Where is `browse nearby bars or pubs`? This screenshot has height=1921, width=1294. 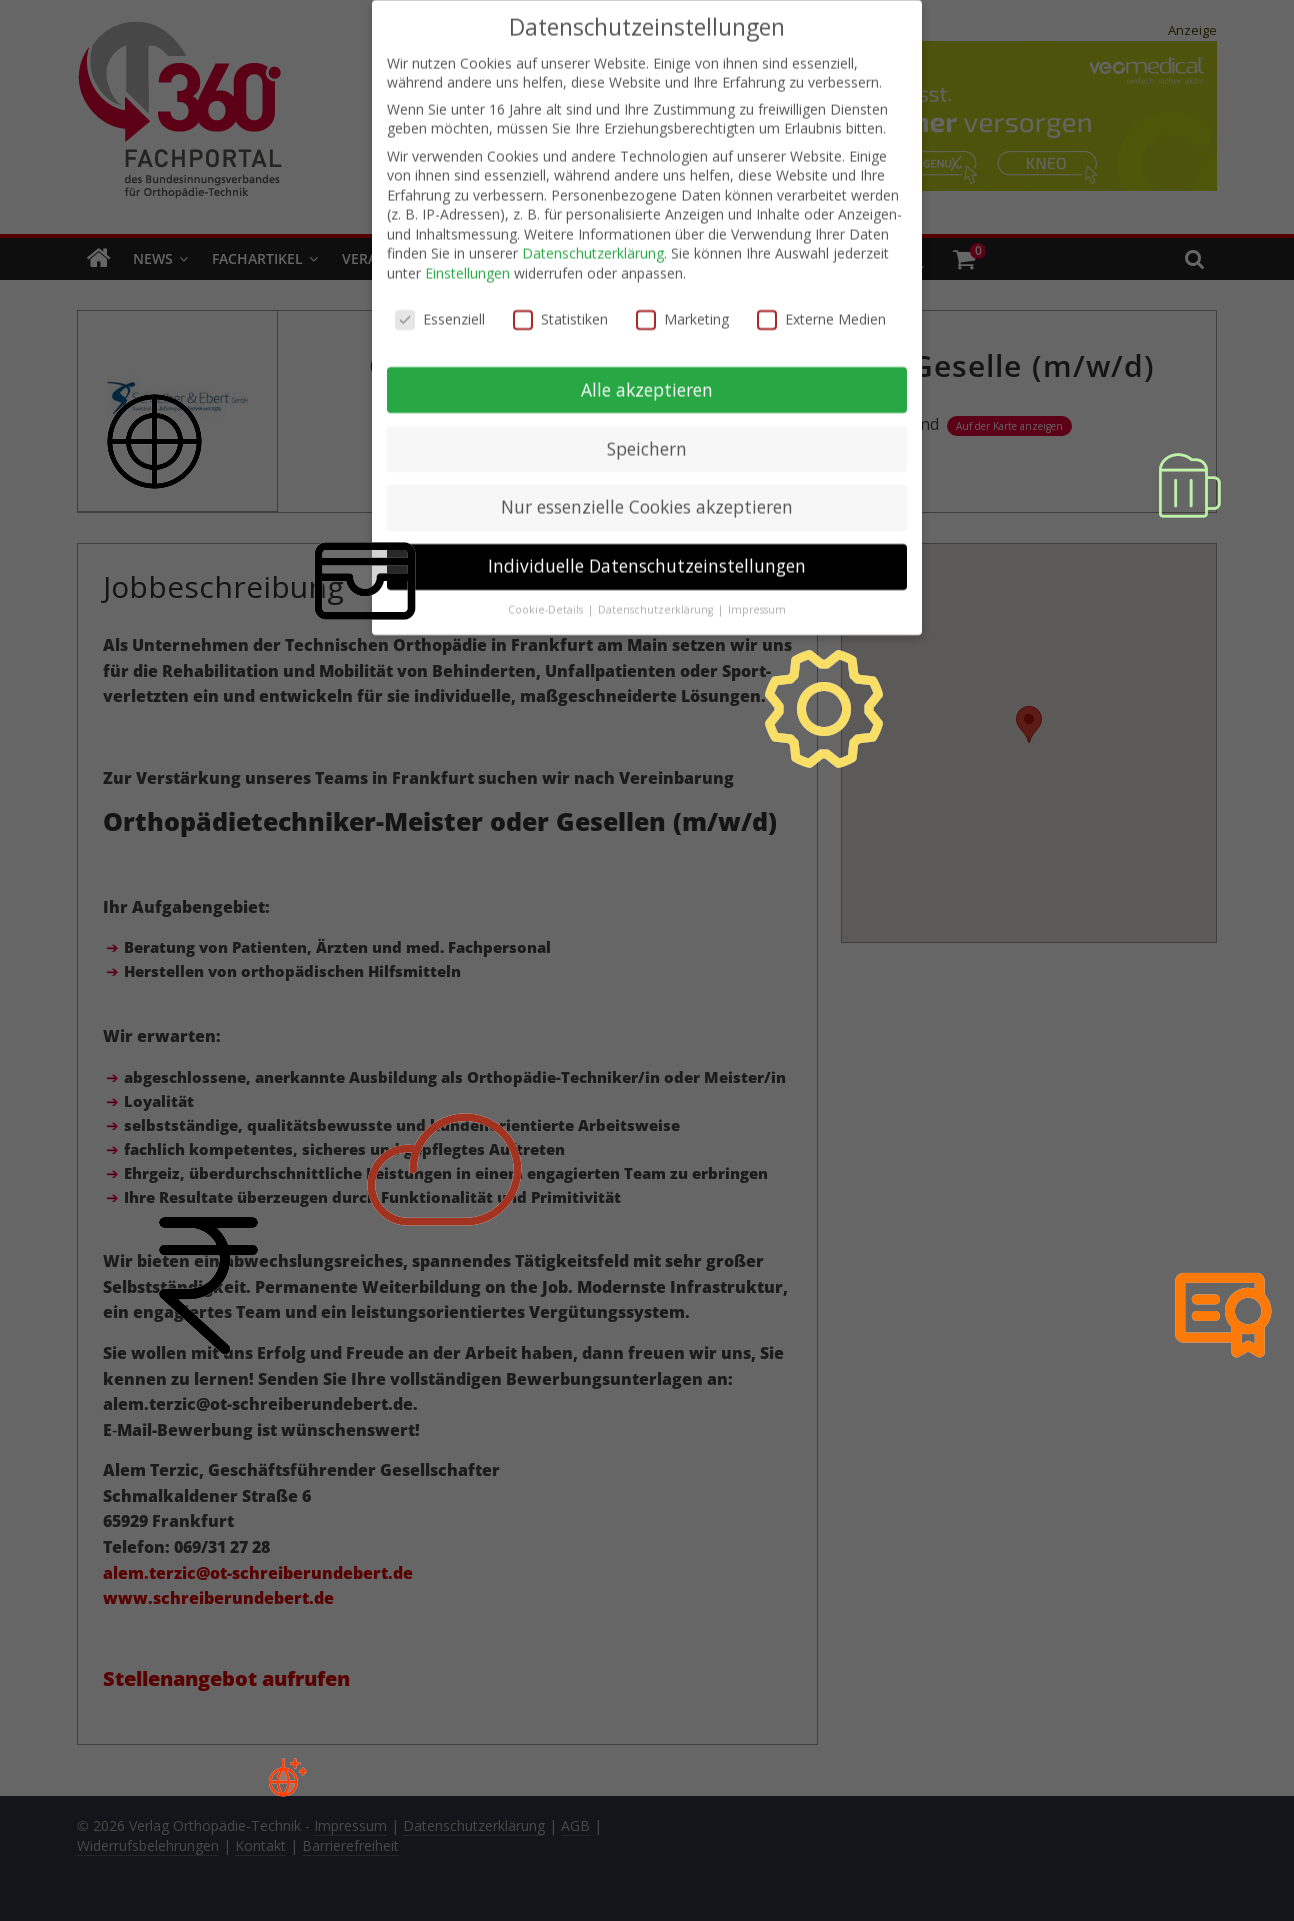
browse nearby bars or pubs is located at coordinates (1186, 488).